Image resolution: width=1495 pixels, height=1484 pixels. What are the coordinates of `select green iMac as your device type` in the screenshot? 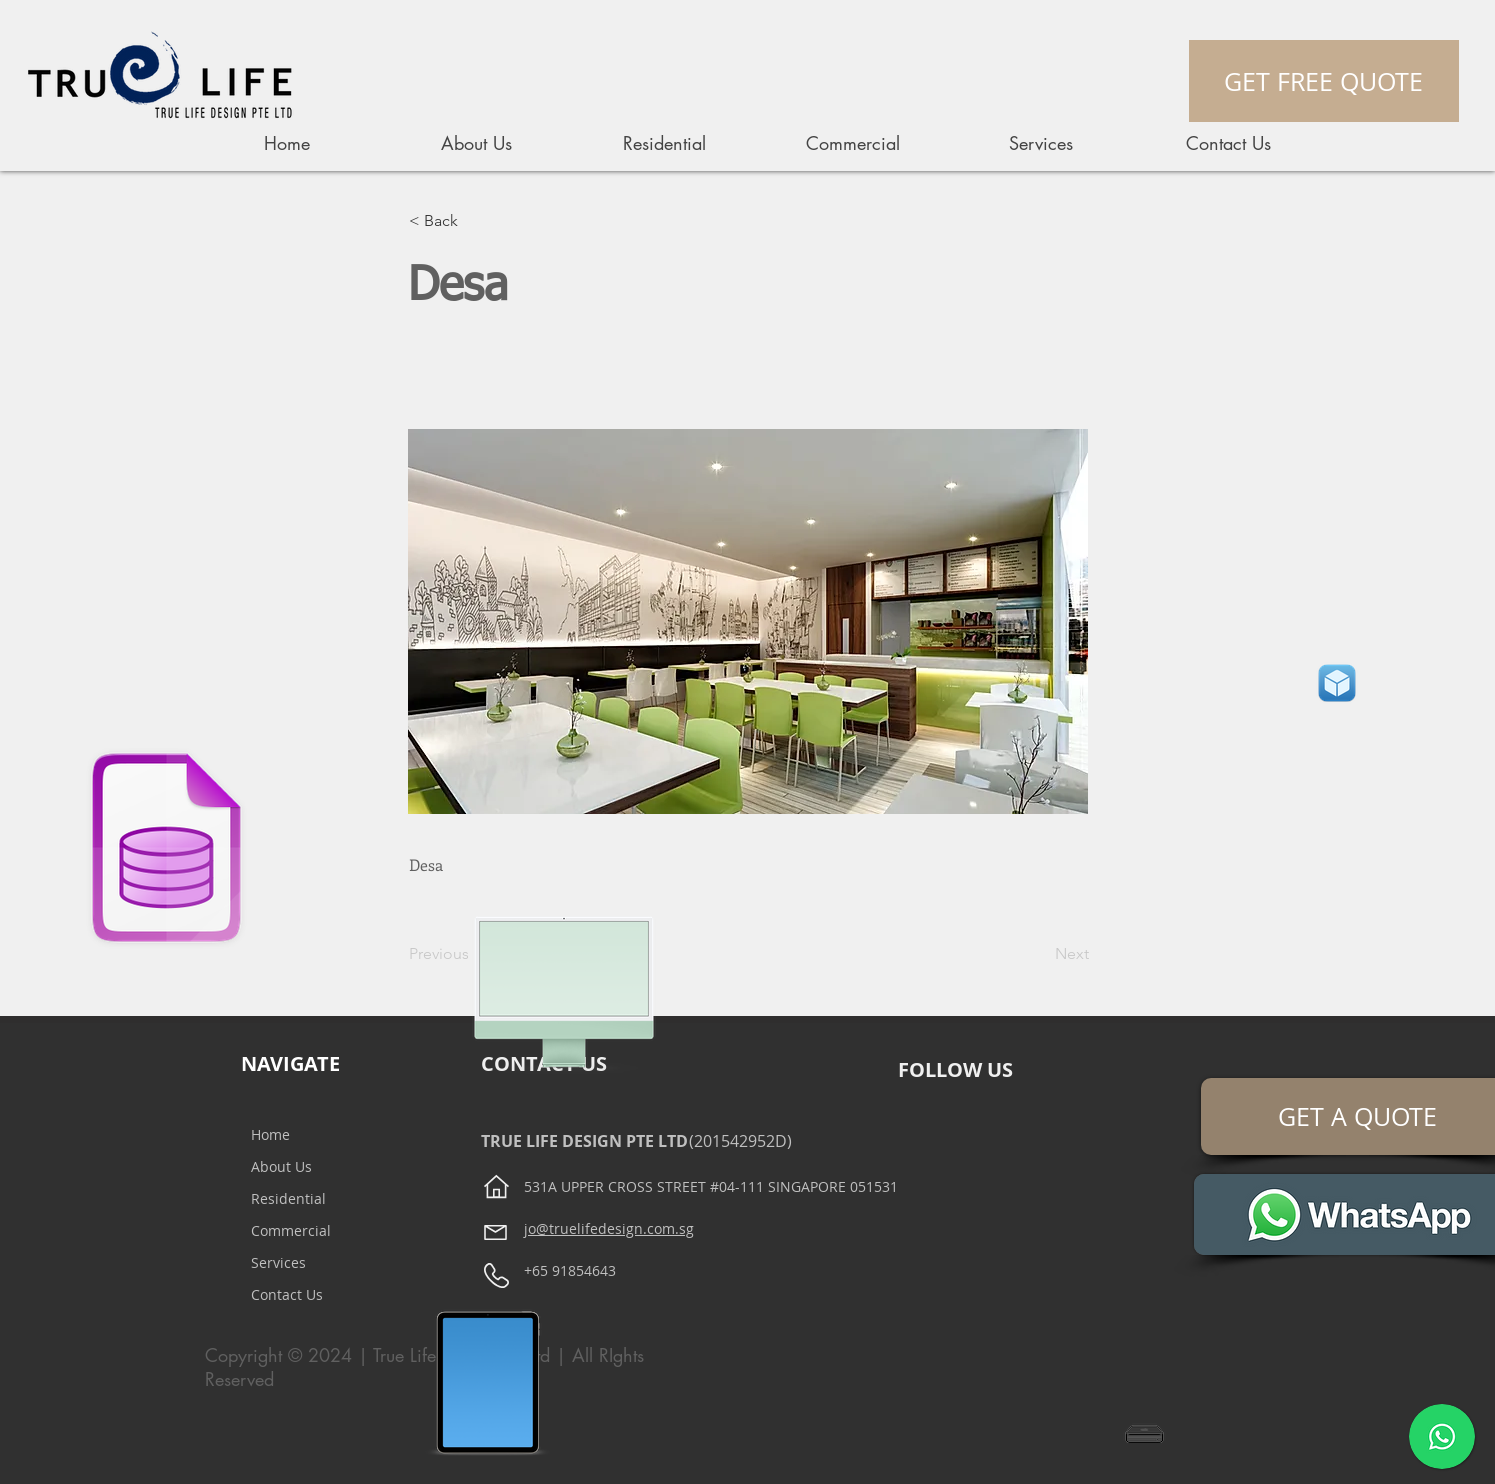 It's located at (564, 989).